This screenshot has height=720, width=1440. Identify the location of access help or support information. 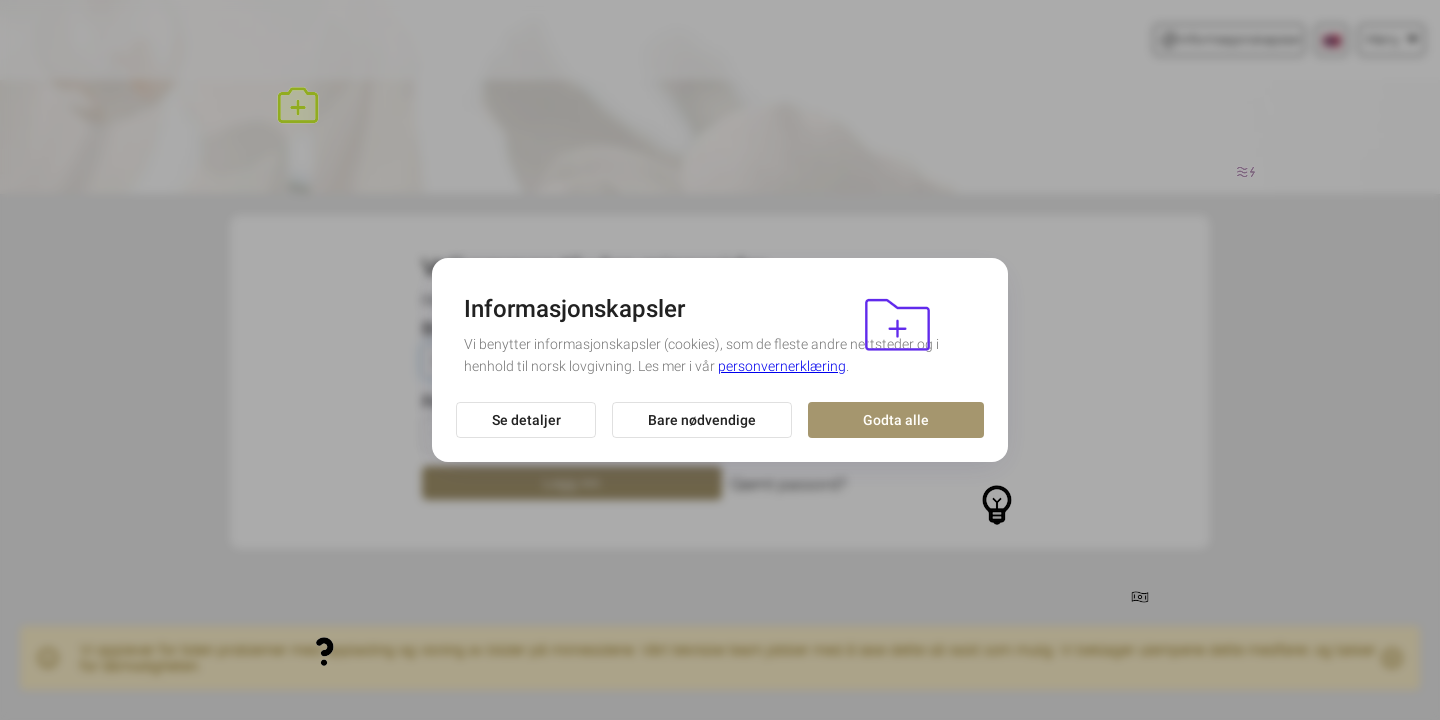
(324, 650).